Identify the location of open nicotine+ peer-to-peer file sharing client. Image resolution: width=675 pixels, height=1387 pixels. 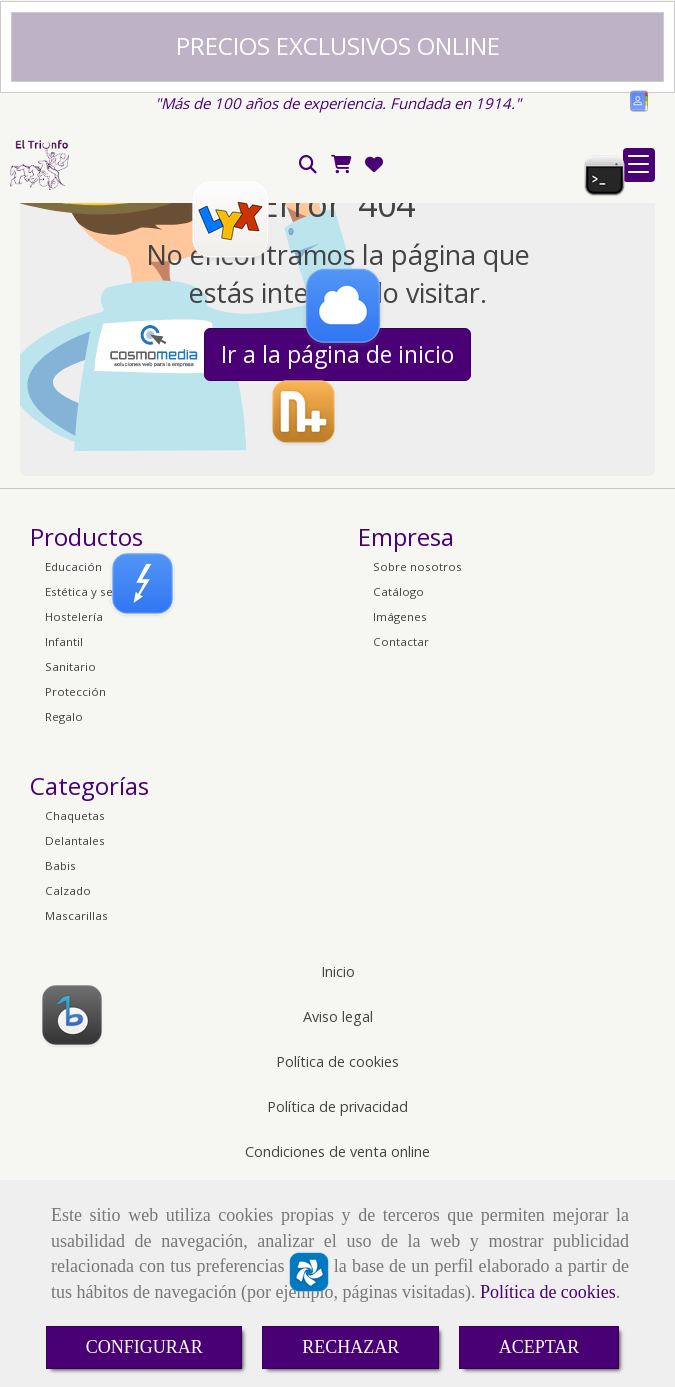
(303, 411).